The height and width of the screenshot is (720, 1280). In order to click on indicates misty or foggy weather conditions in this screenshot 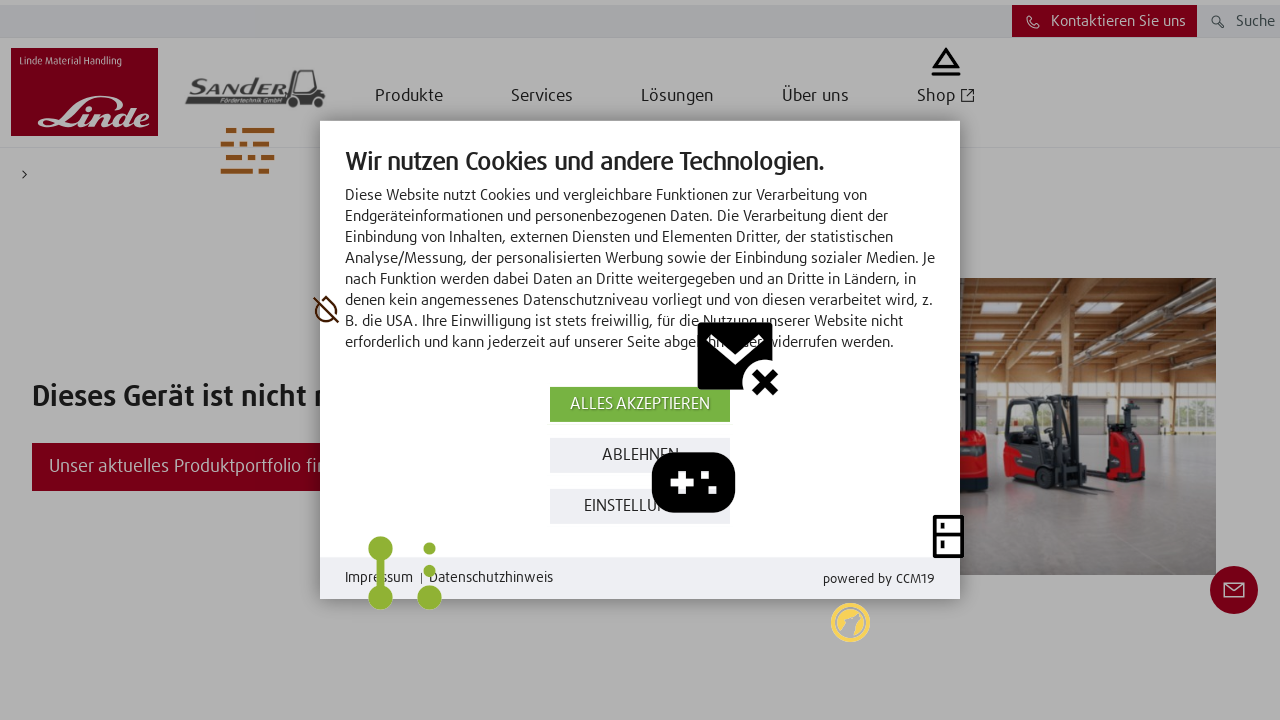, I will do `click(247, 149)`.